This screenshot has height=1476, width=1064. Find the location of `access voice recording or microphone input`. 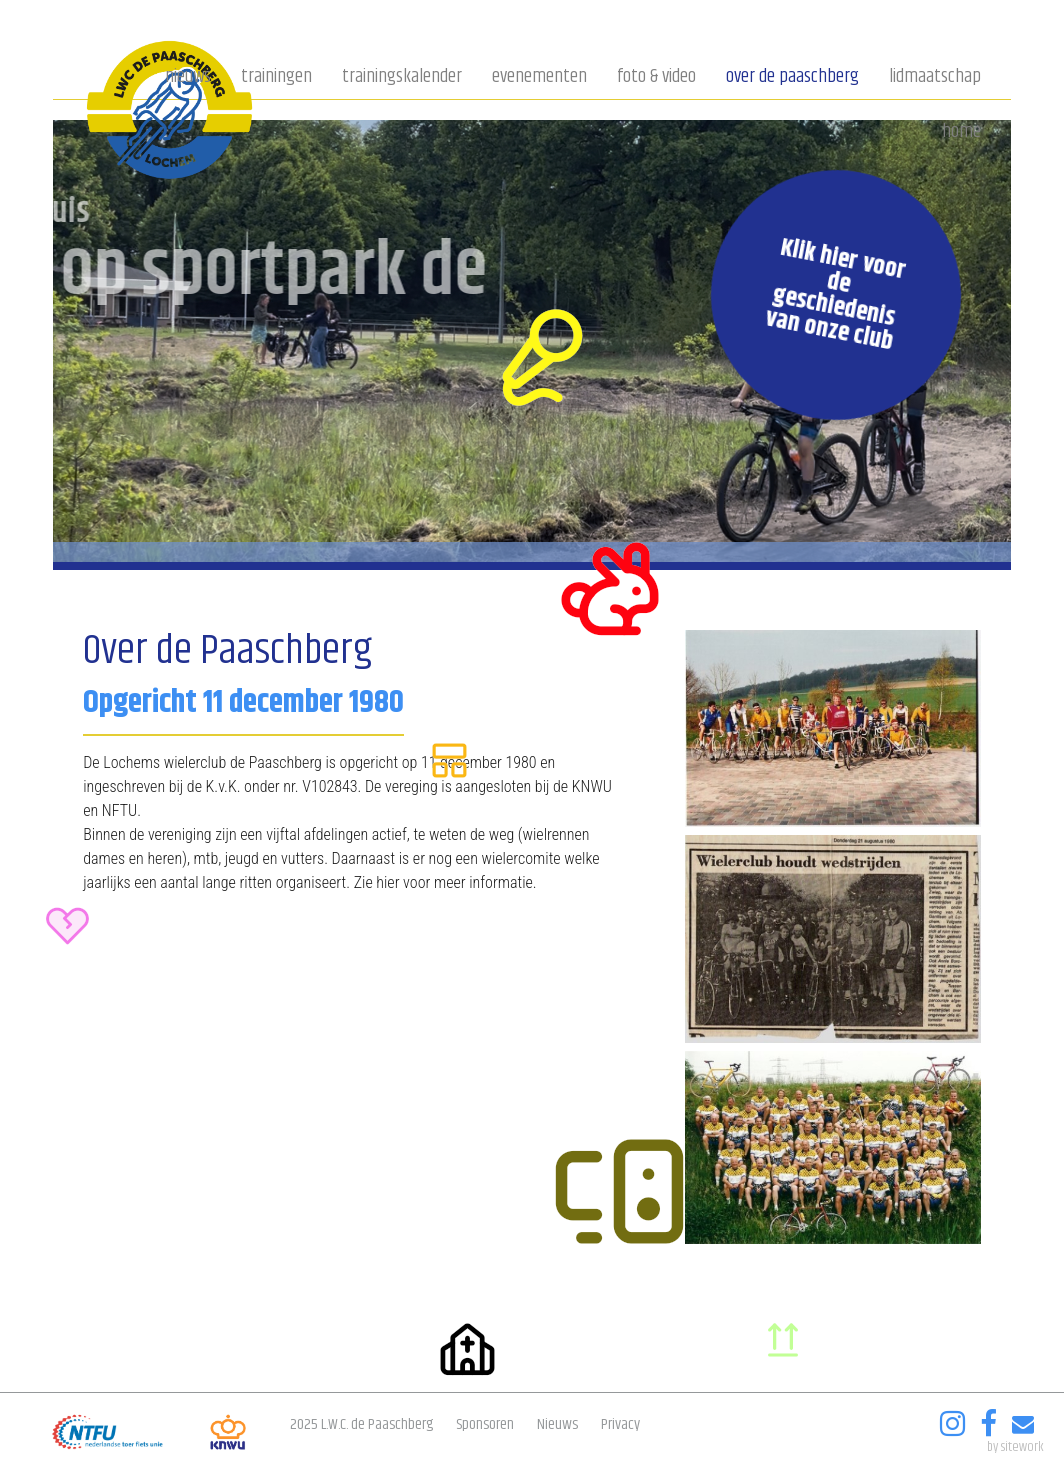

access voice recording or microphone input is located at coordinates (538, 357).